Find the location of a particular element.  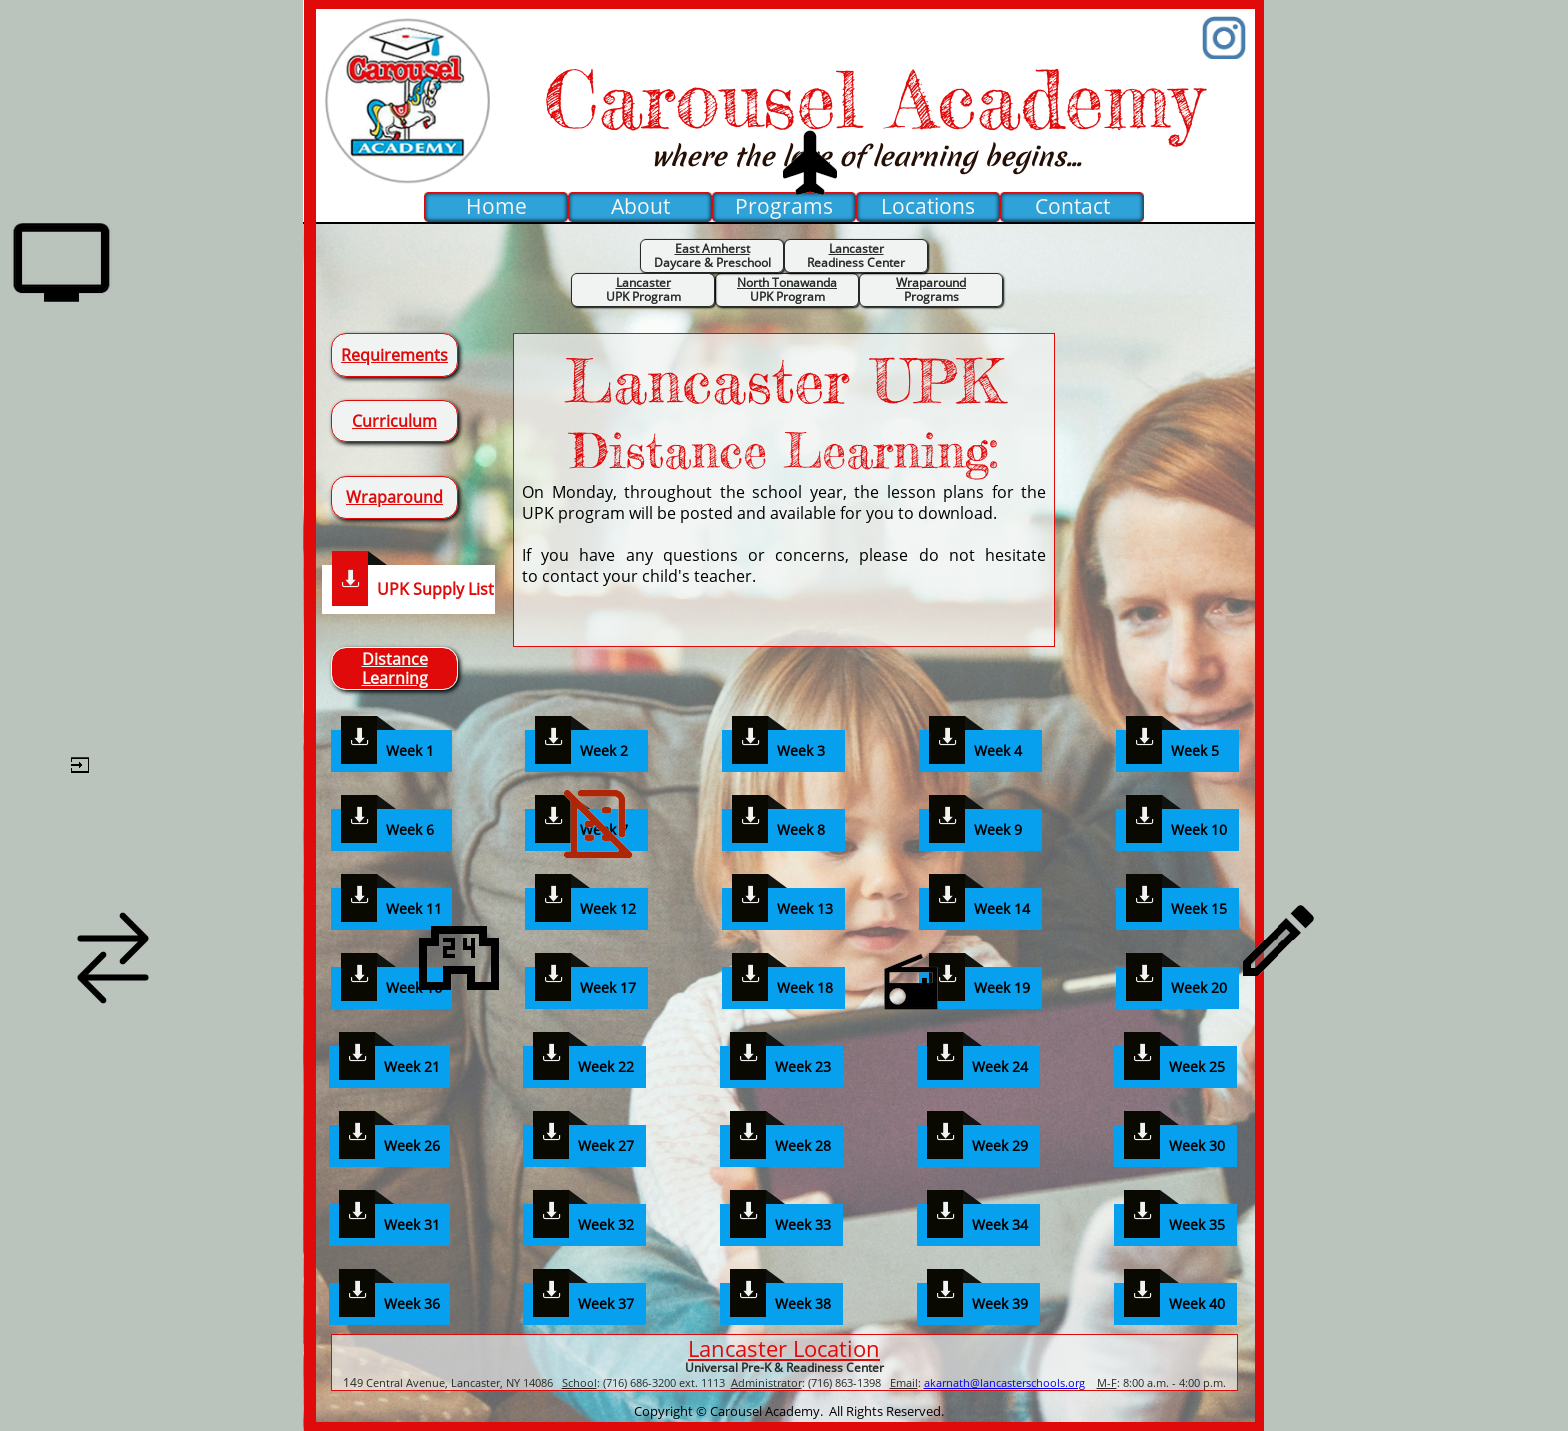

book or search for flights is located at coordinates (810, 163).